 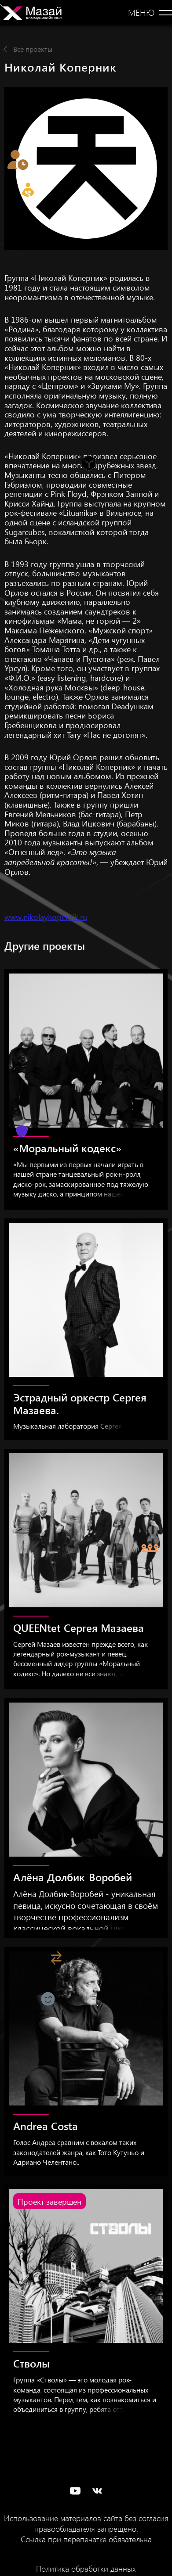 What do you see at coordinates (48, 1999) in the screenshot?
I see `insert a winking emoji or emoticon` at bounding box center [48, 1999].